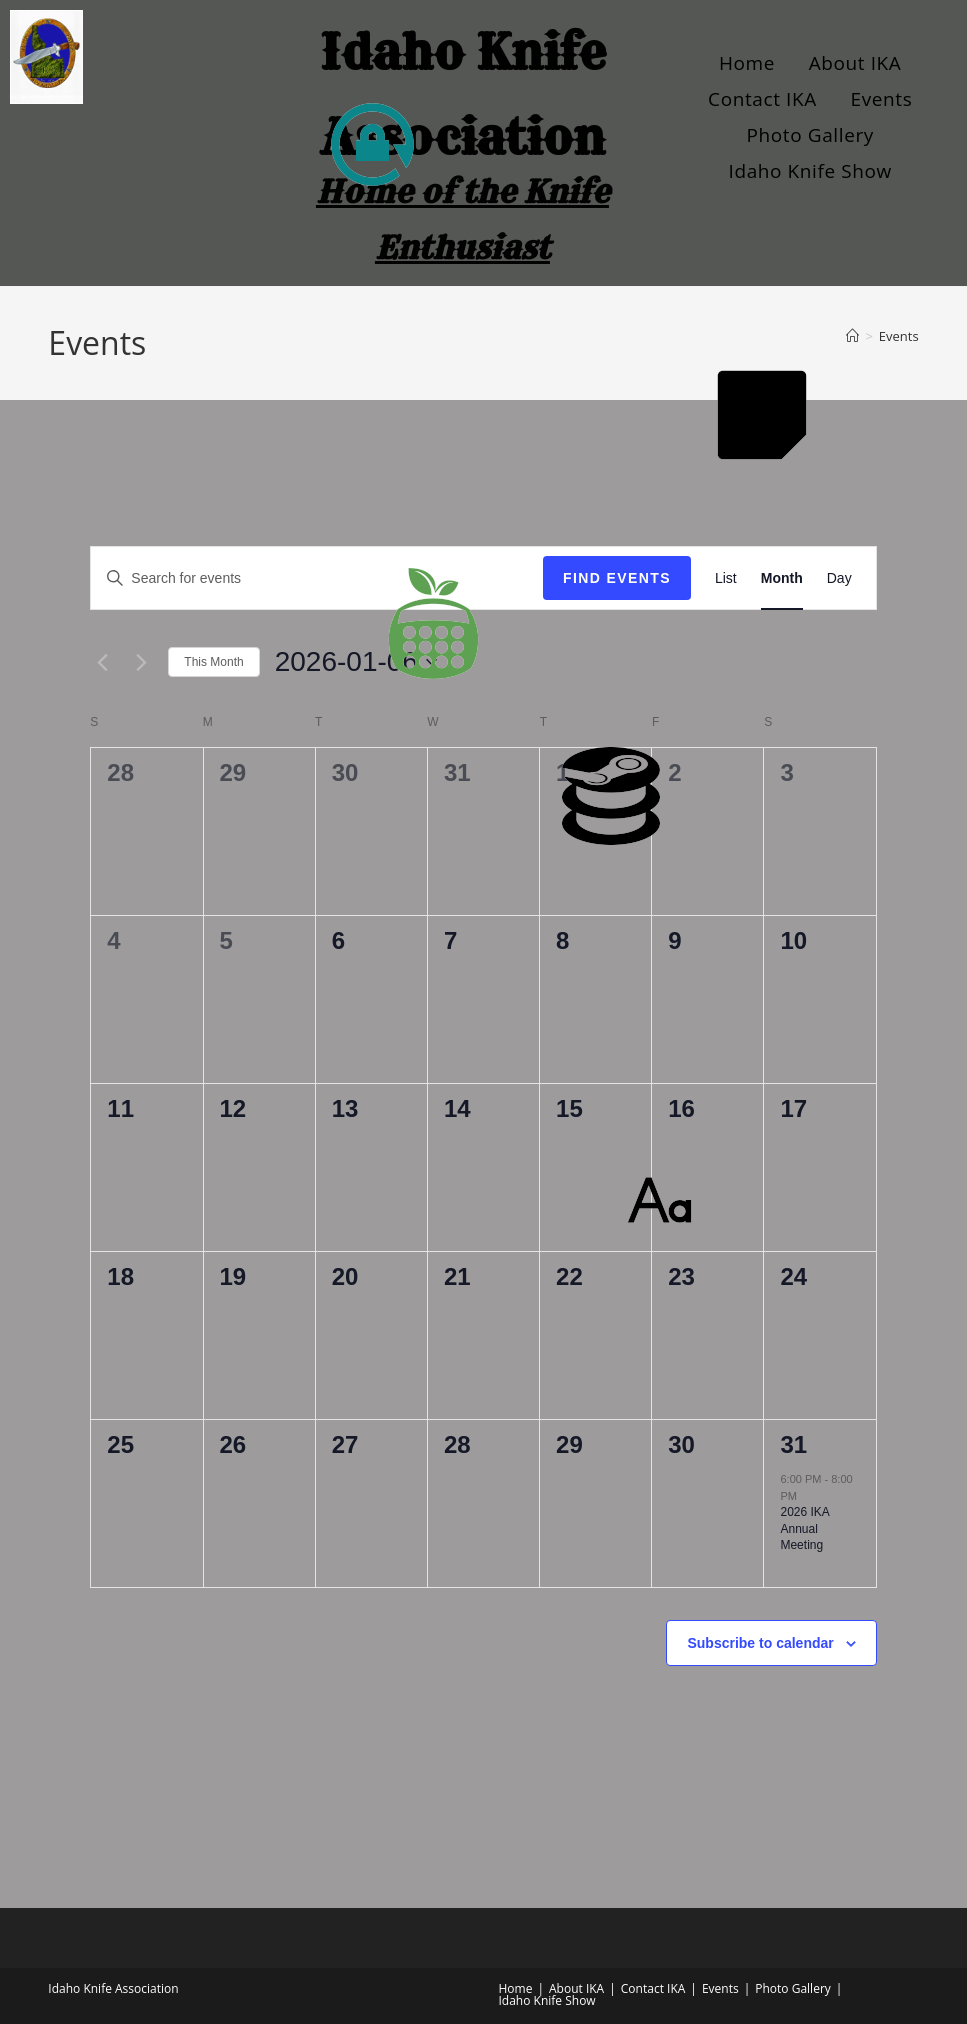 The image size is (967, 2024). Describe the element at coordinates (762, 415) in the screenshot. I see `create a new sticky note` at that location.